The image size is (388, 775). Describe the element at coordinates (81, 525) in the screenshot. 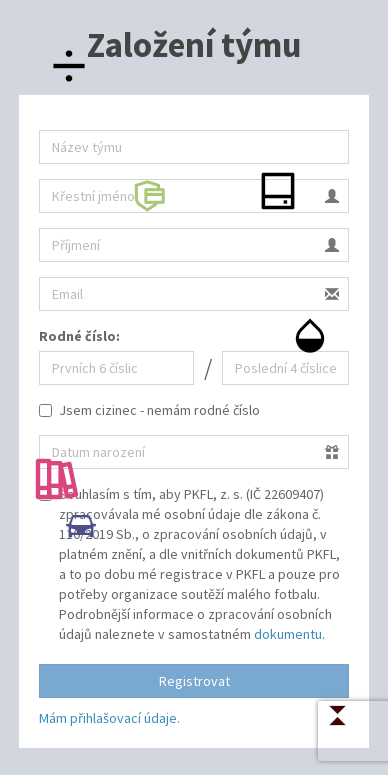

I see `select car or driving mode for navigation` at that location.